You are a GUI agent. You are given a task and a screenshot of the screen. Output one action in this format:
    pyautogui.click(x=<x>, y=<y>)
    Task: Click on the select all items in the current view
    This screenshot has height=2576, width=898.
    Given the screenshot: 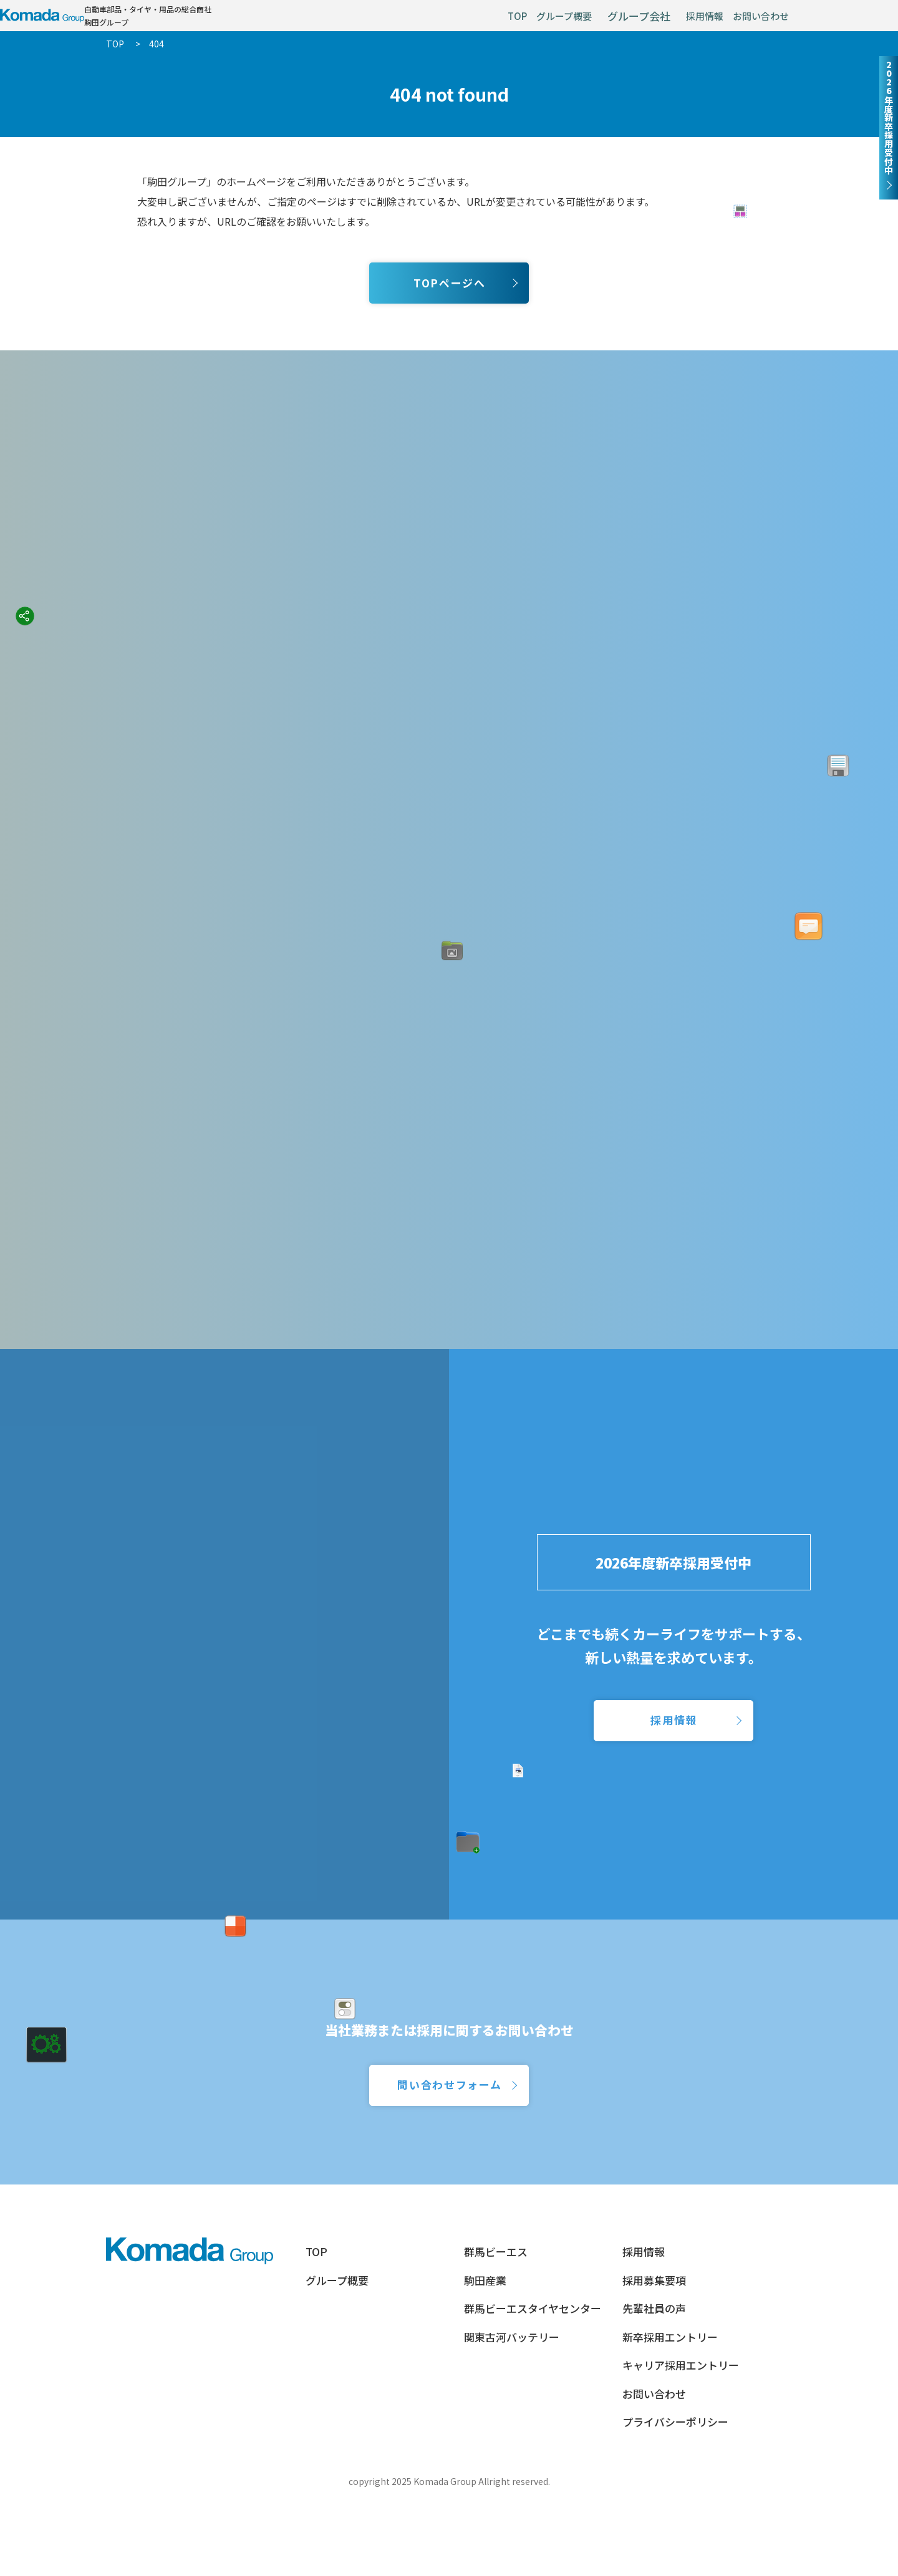 What is the action you would take?
    pyautogui.click(x=740, y=211)
    